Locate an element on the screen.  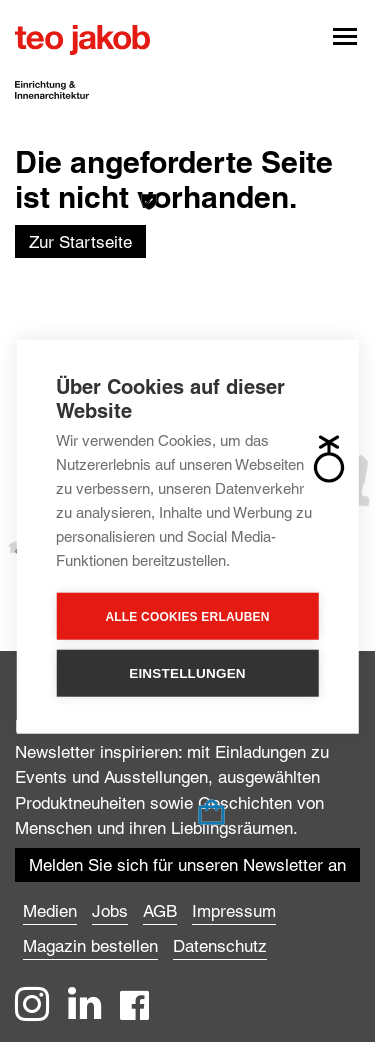
indicates nonbinary gender identity option is located at coordinates (329, 459).